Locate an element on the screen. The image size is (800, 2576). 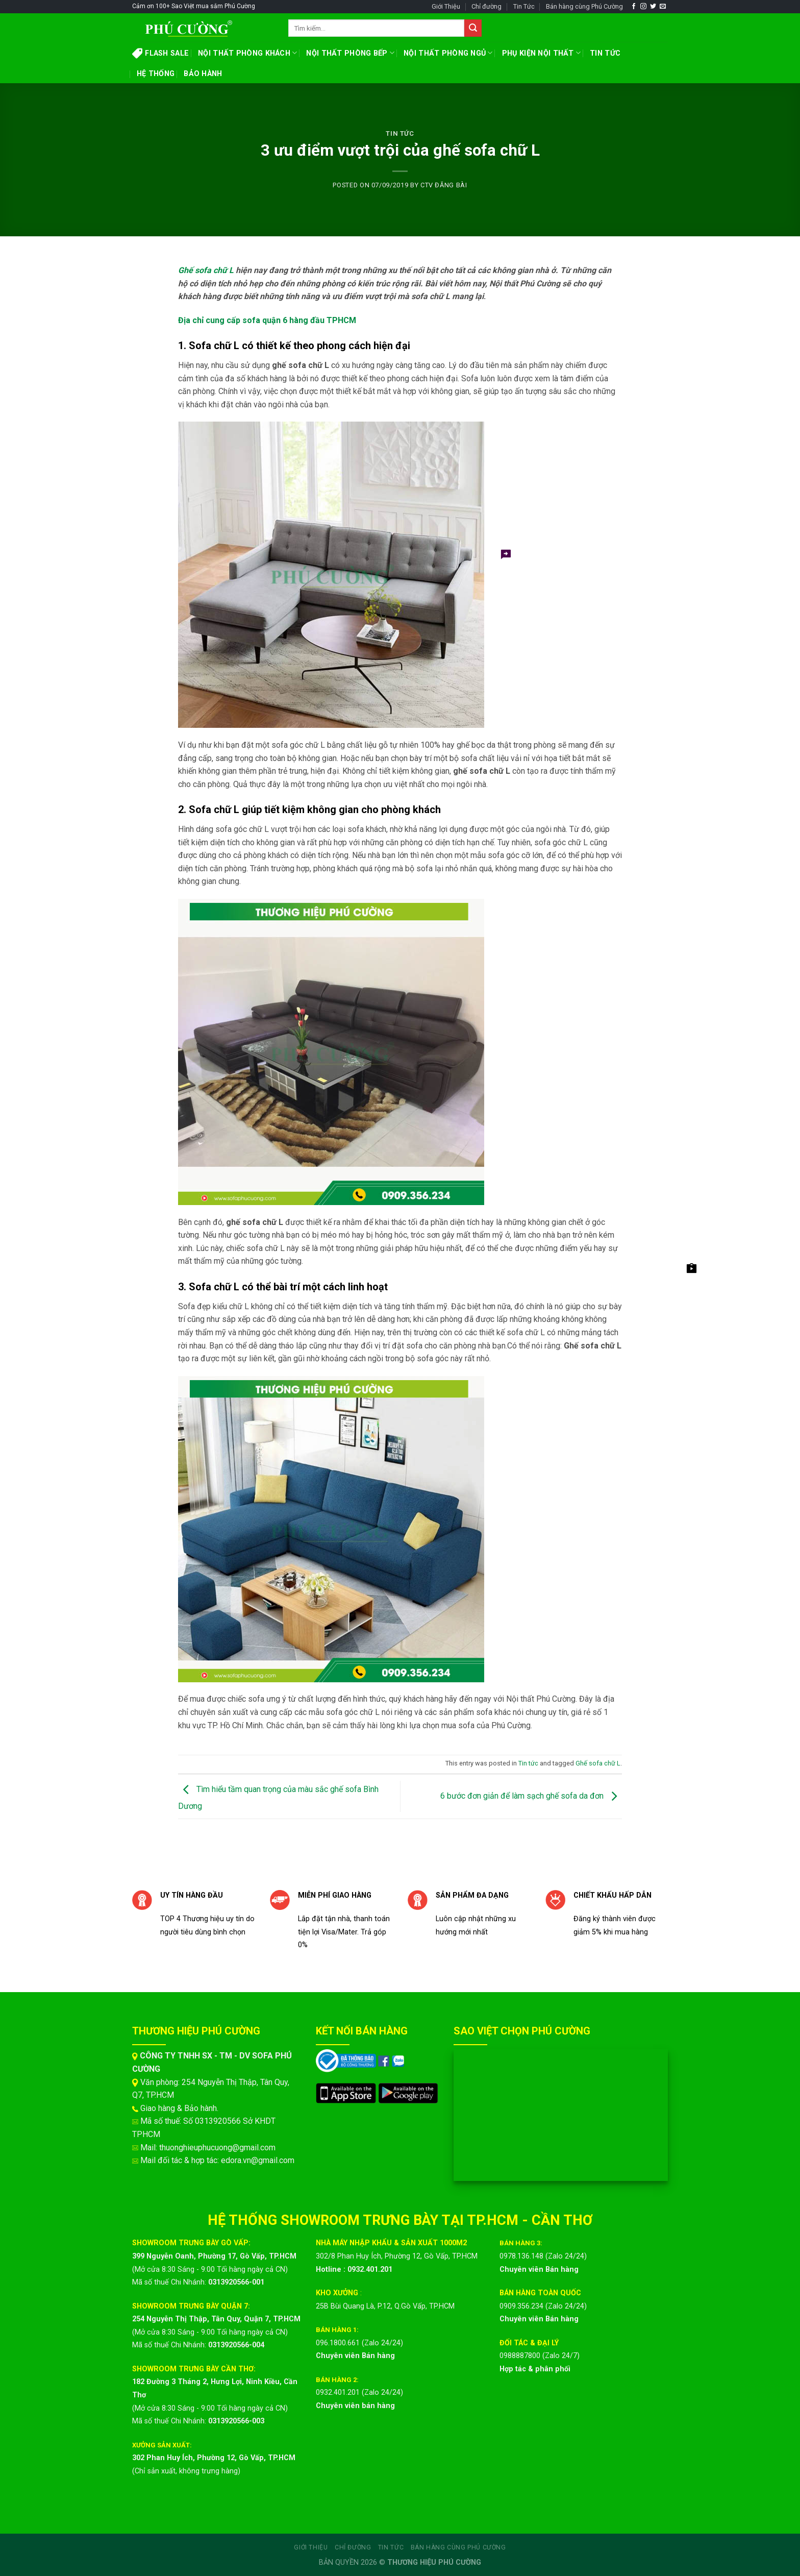
start a presentation or slideshow is located at coordinates (691, 1268).